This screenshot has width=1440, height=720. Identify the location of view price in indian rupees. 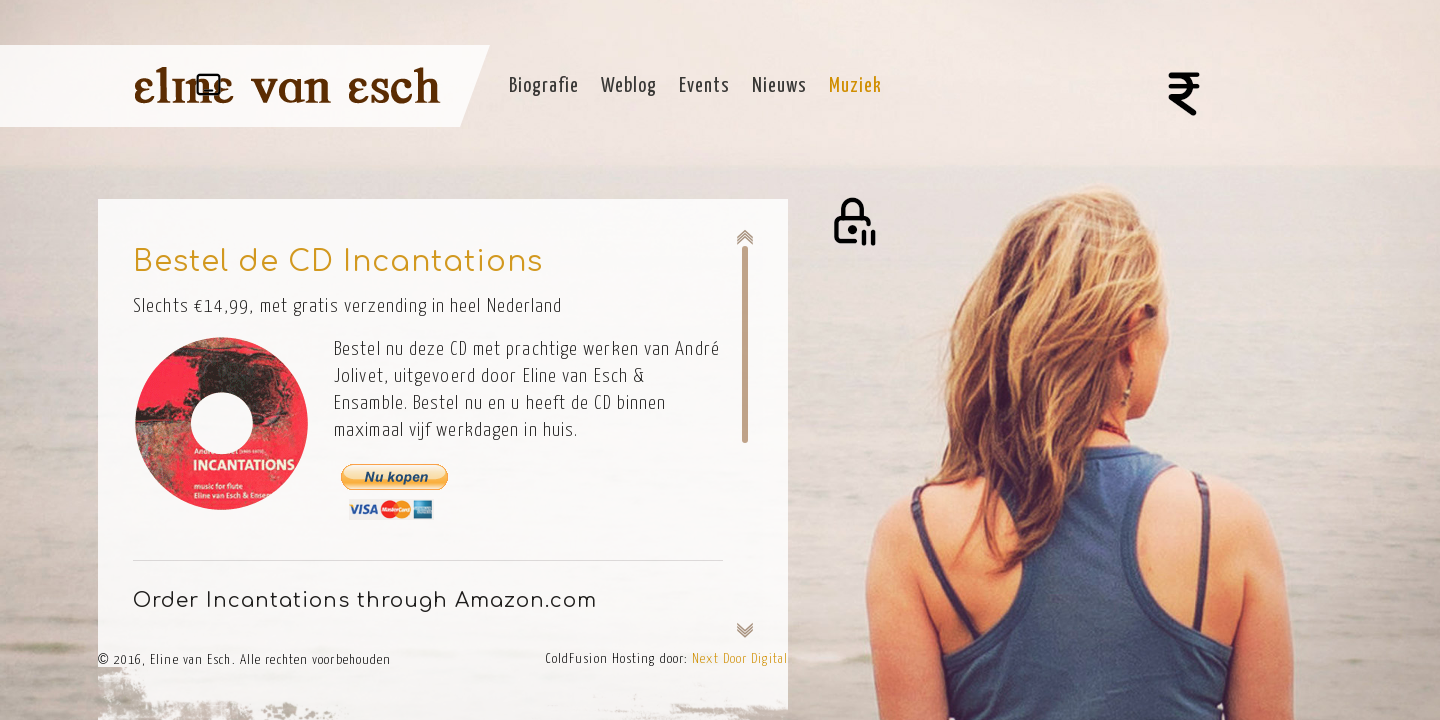
(1184, 94).